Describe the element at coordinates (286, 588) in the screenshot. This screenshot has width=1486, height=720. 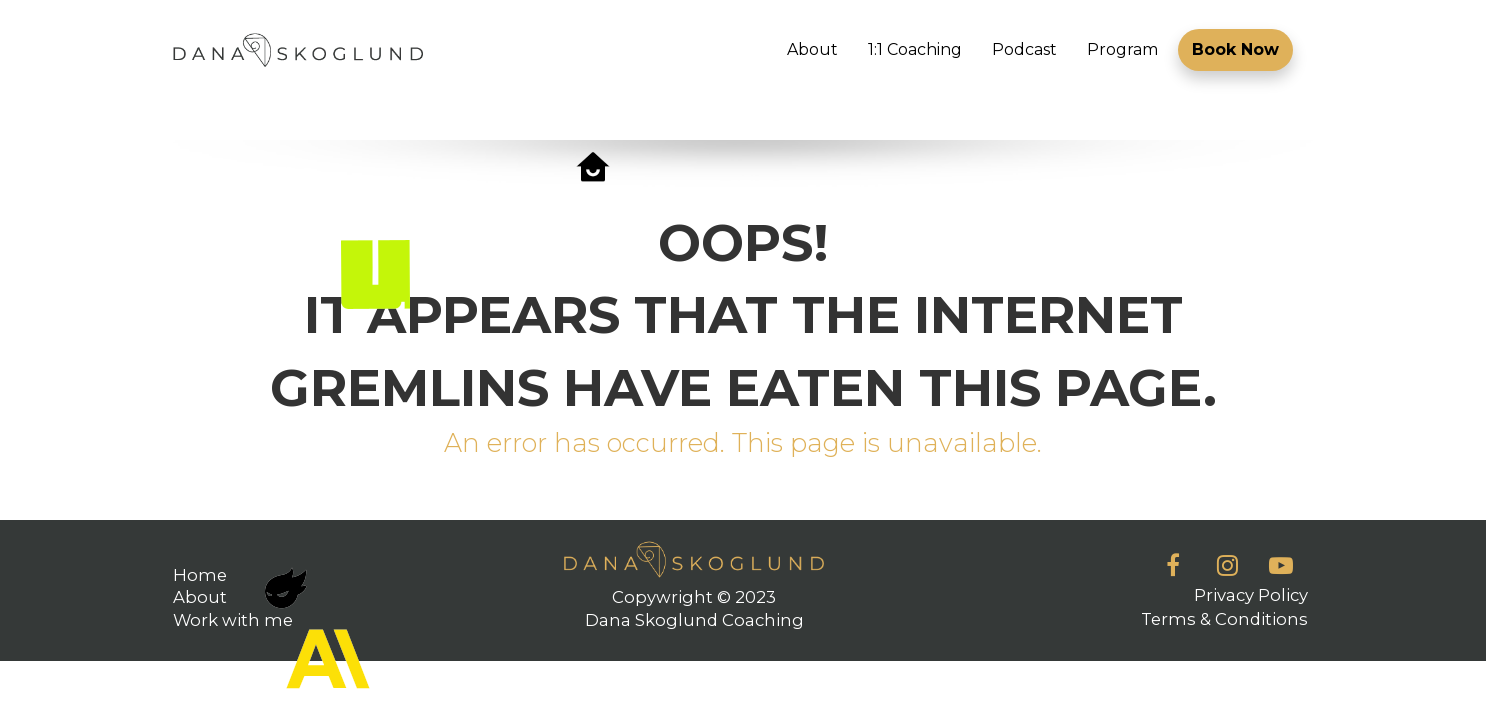
I see `visit zcool creative platform` at that location.